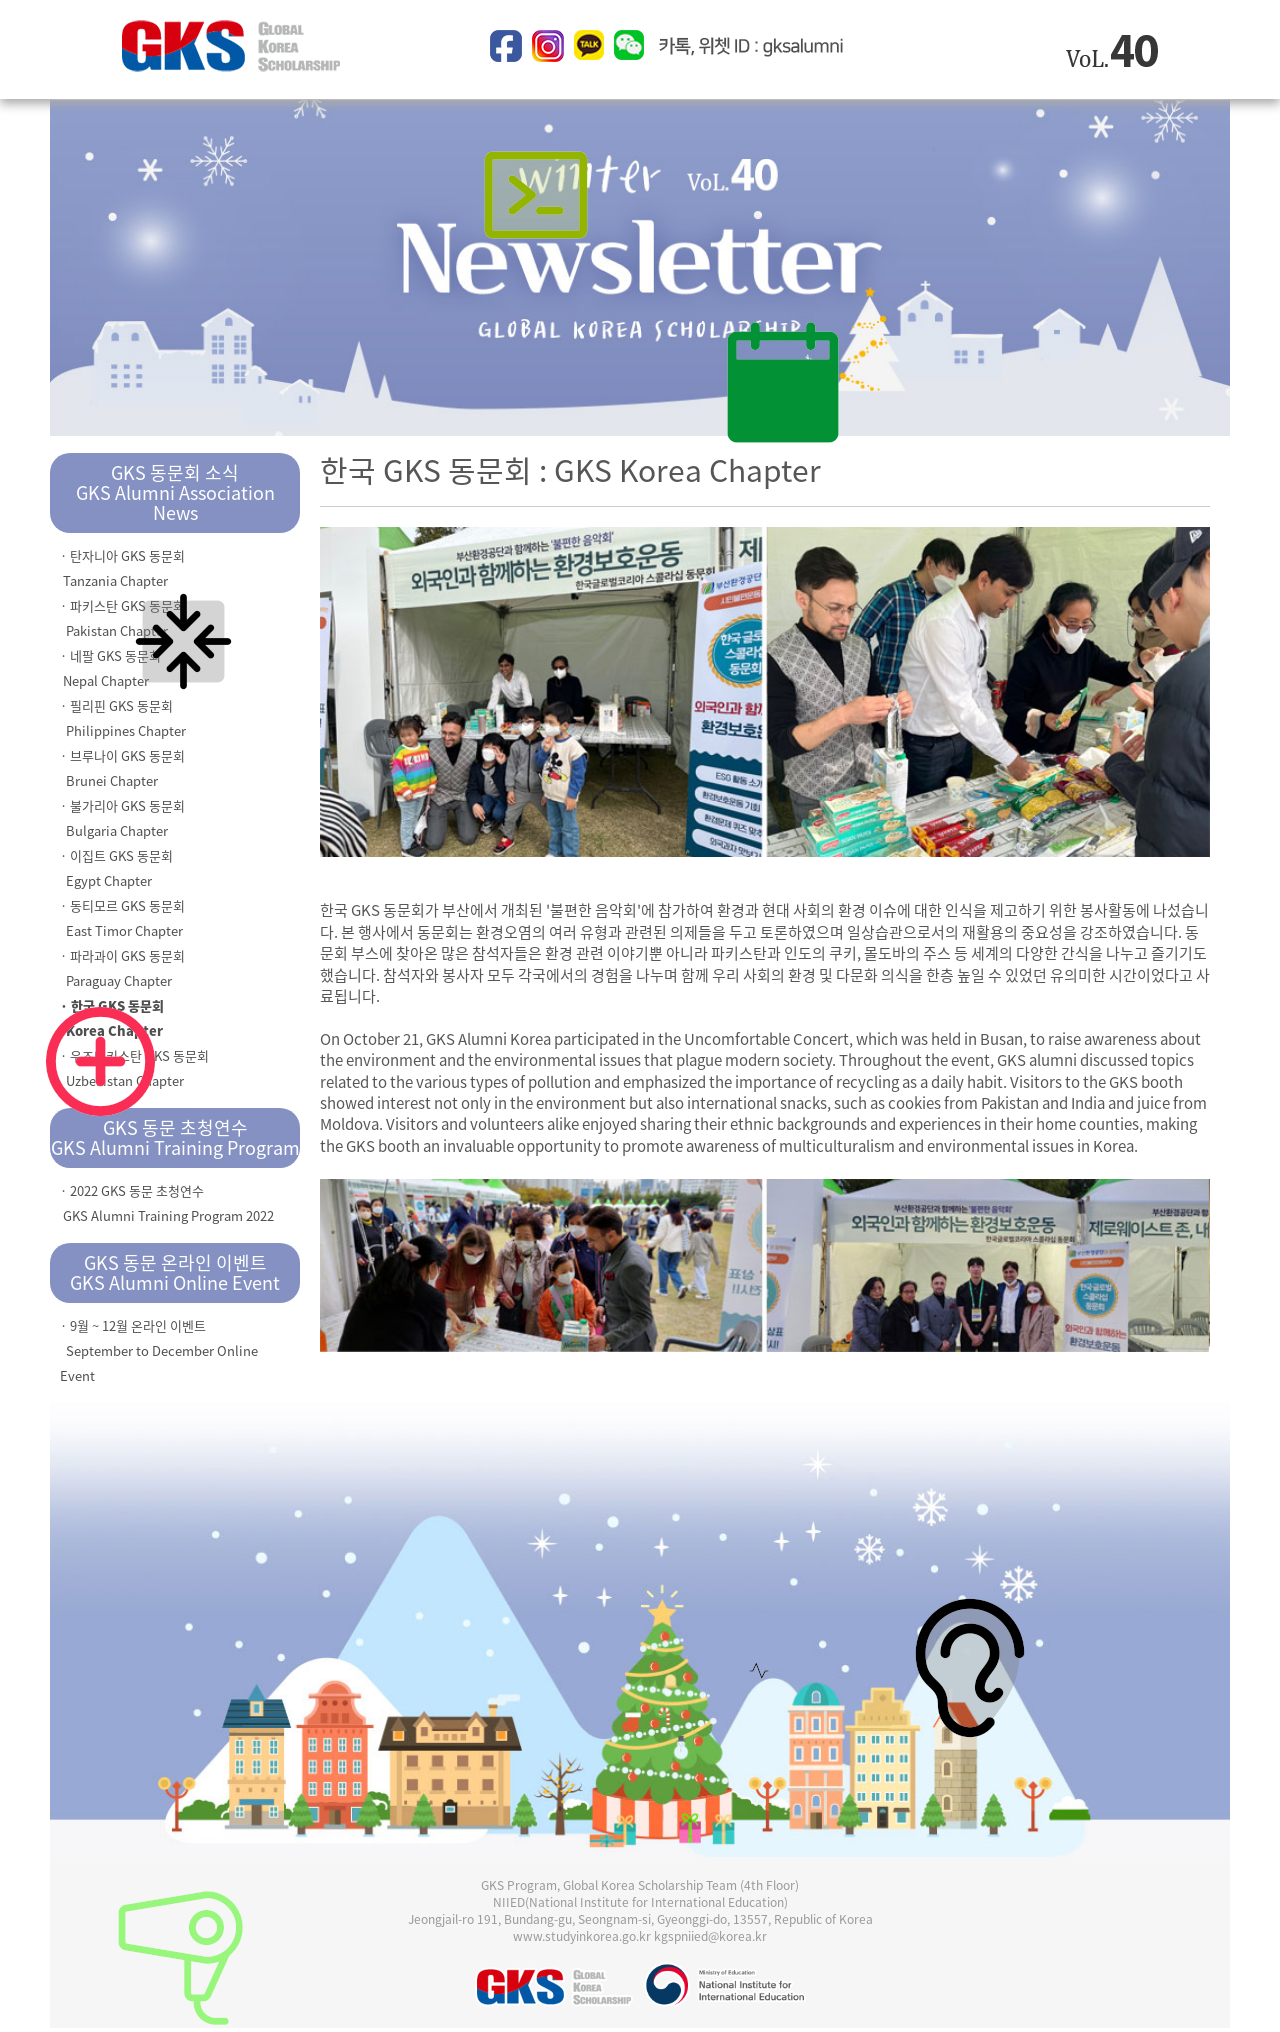 This screenshot has width=1280, height=2032. I want to click on access audio or hearing settings, so click(970, 1668).